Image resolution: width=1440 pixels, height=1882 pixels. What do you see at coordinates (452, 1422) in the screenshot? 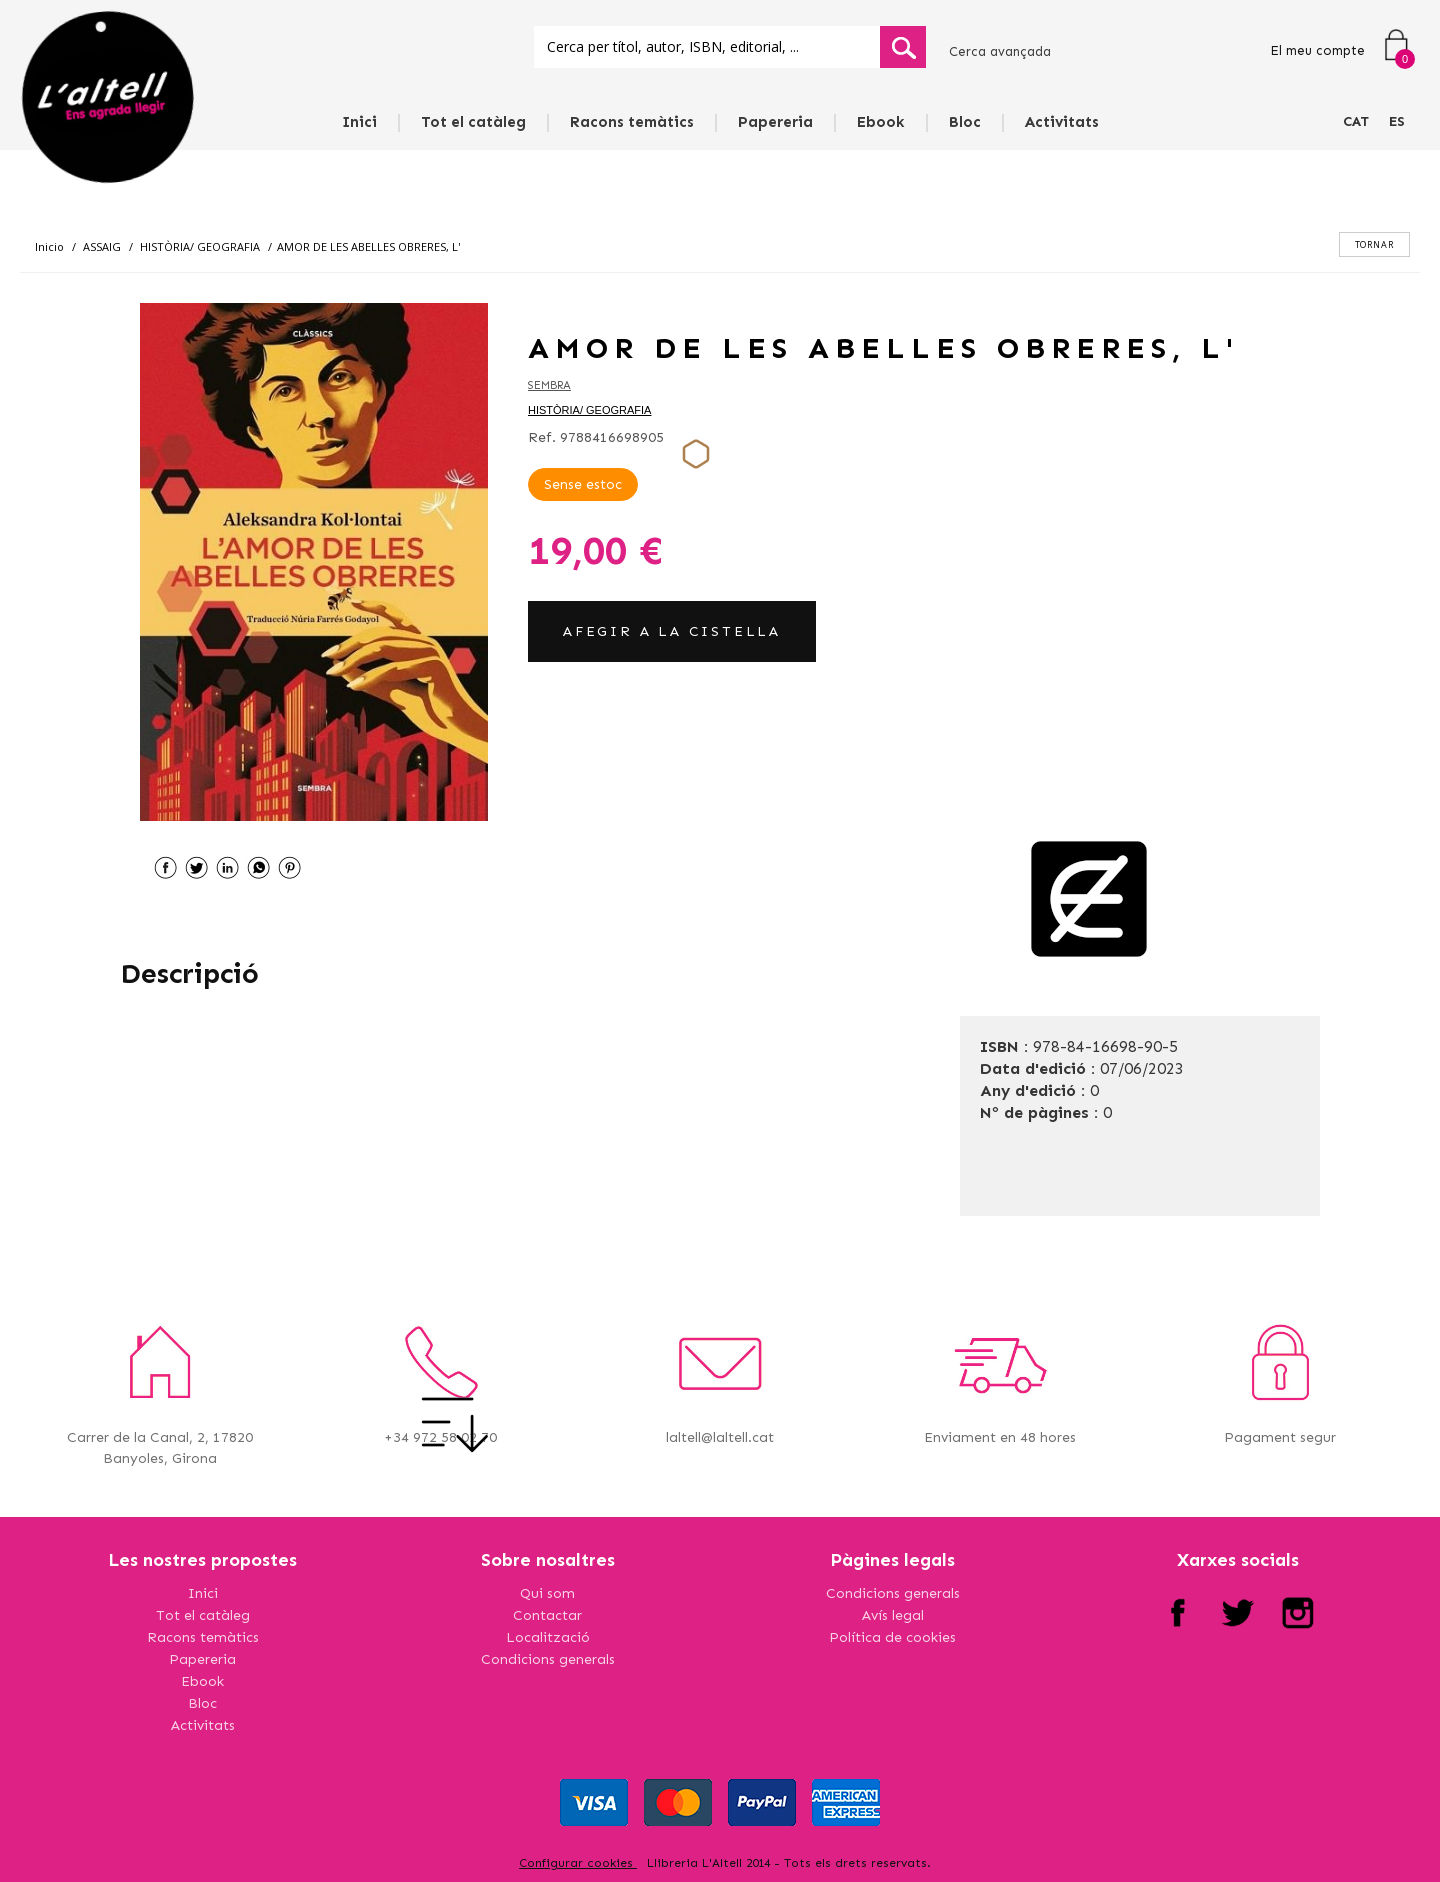
I see `sort items in ascending order` at bounding box center [452, 1422].